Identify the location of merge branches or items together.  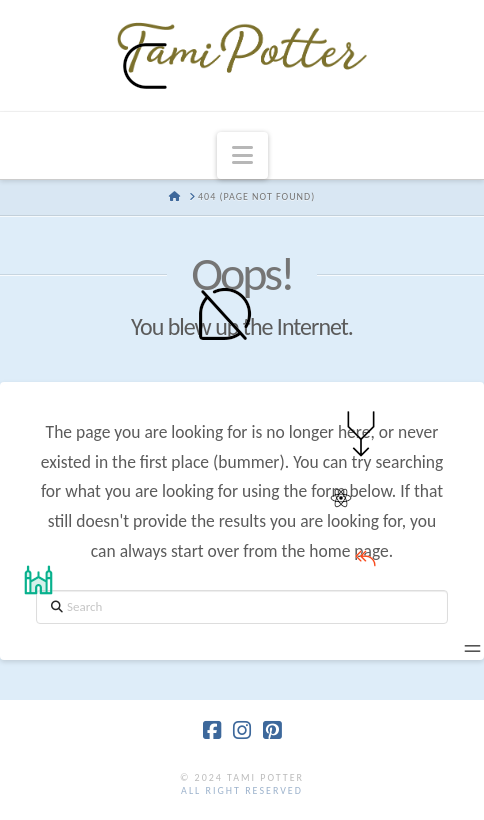
(361, 432).